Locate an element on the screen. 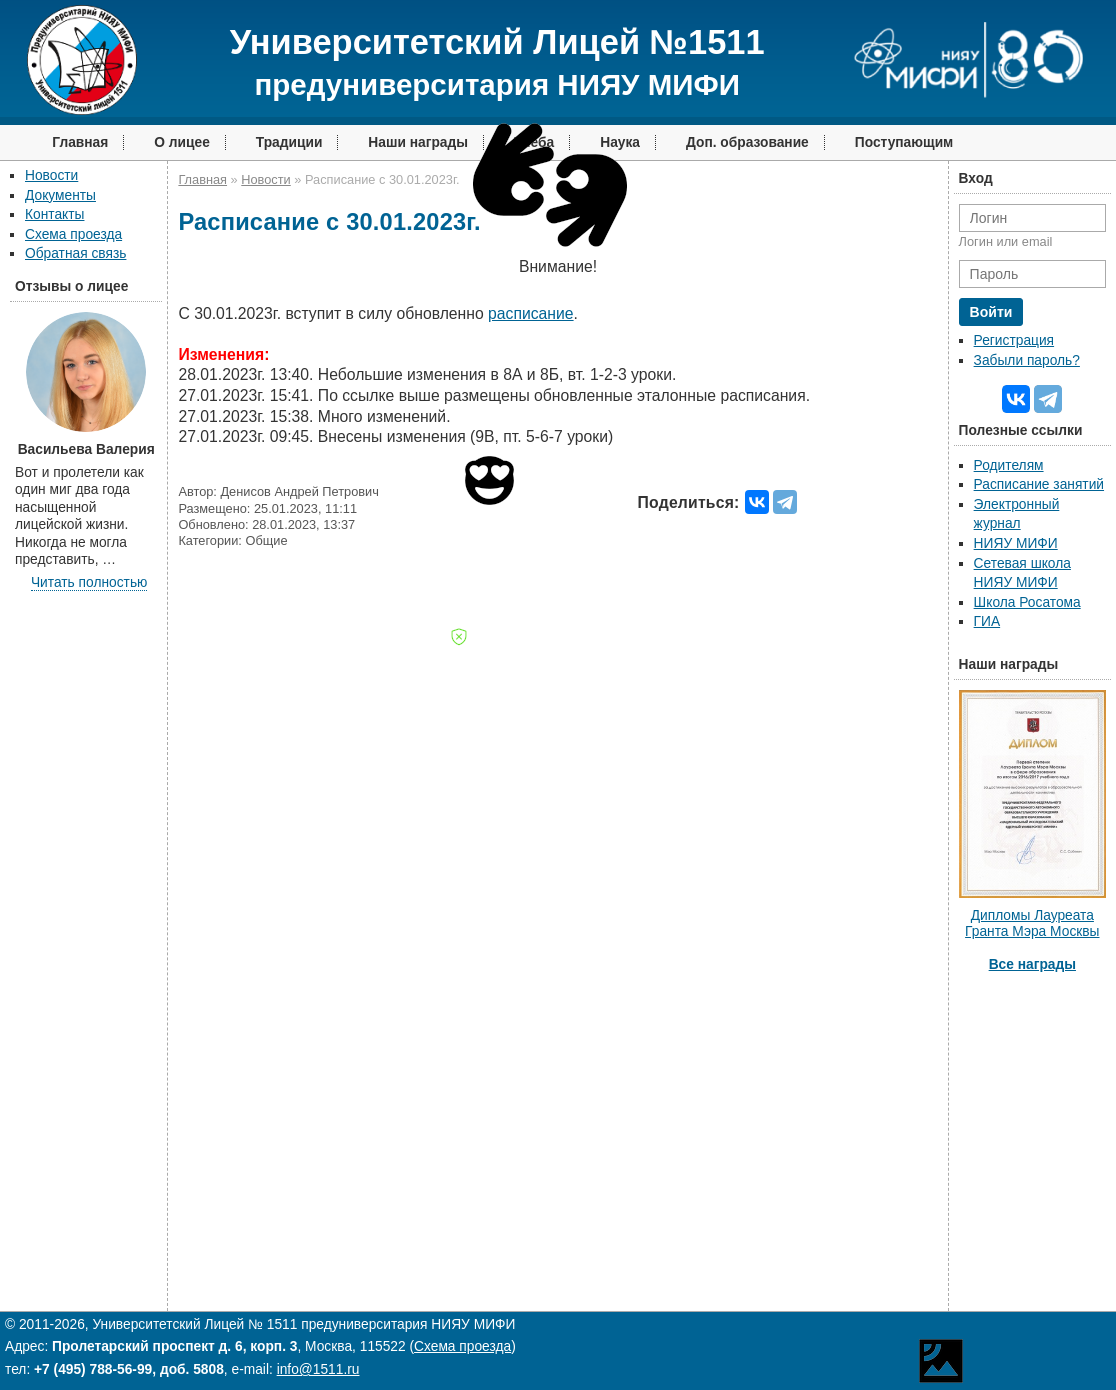 The width and height of the screenshot is (1116, 1390). switch to satellite map view is located at coordinates (941, 1361).